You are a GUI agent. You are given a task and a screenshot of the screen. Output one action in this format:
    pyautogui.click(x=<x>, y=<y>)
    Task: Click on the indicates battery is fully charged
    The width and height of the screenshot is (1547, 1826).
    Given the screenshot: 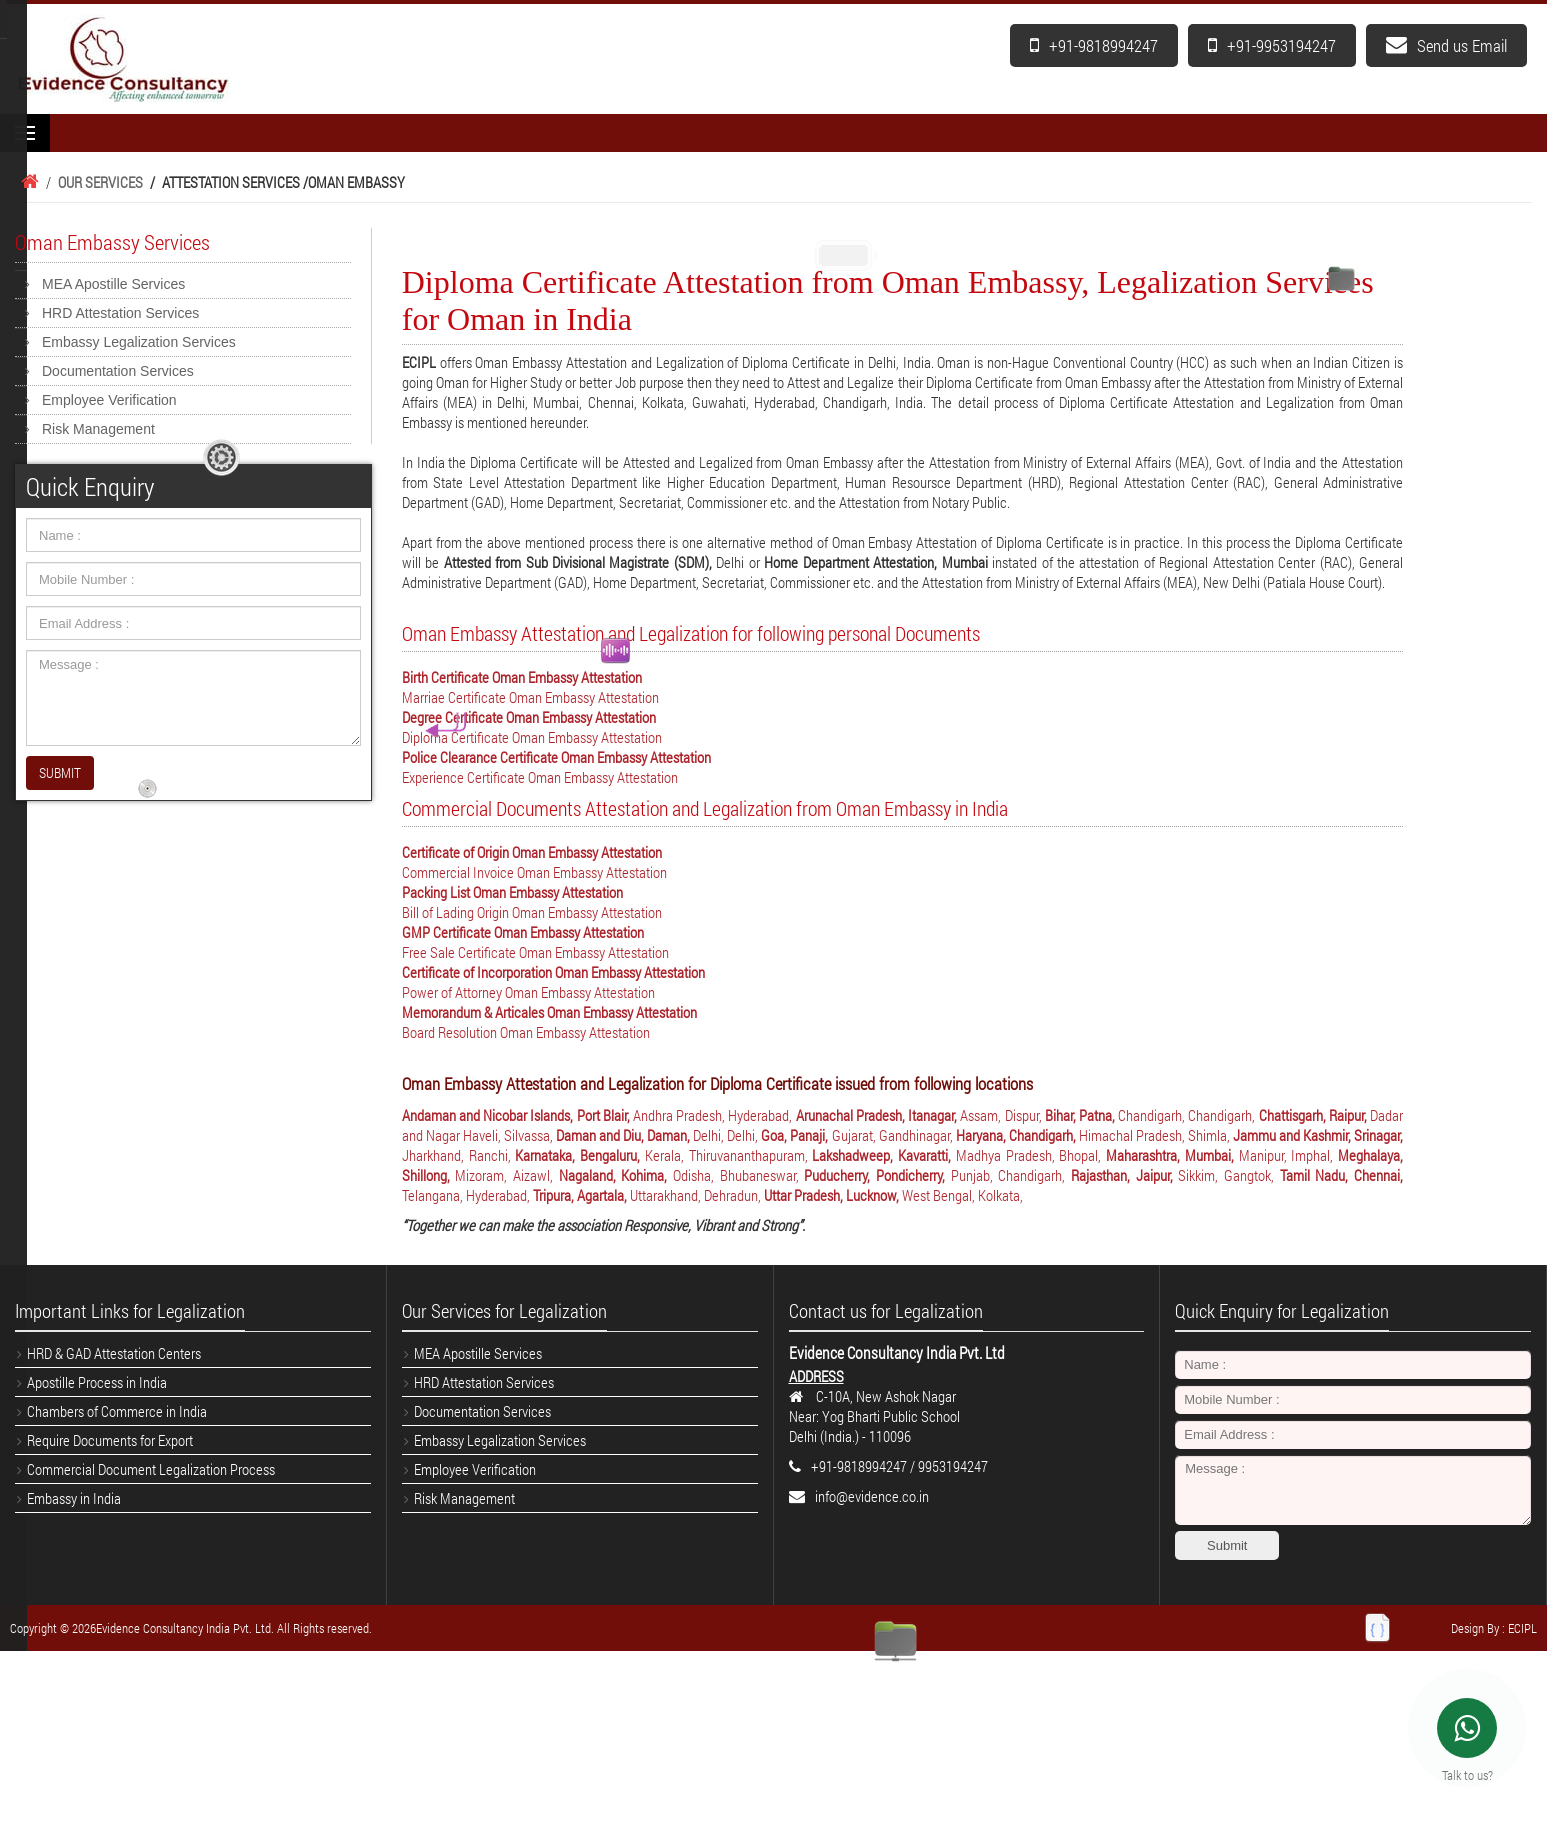 What is the action you would take?
    pyautogui.click(x=846, y=255)
    